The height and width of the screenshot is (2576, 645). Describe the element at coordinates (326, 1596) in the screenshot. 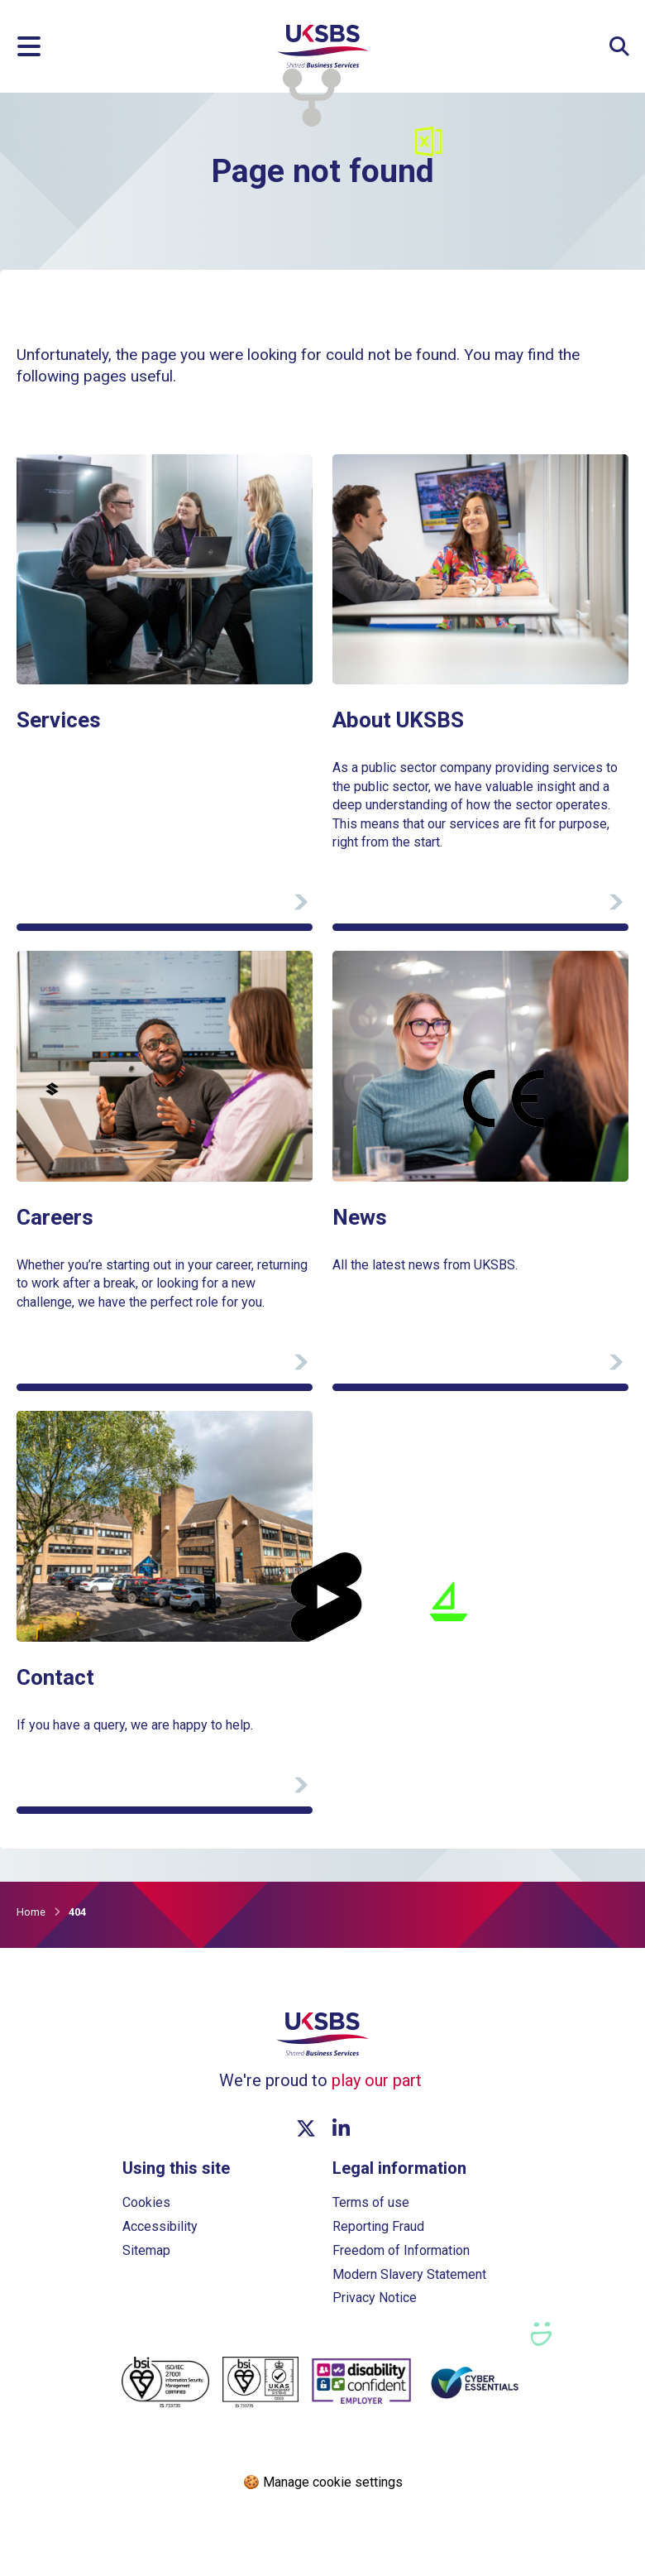

I see `open youtube shorts` at that location.